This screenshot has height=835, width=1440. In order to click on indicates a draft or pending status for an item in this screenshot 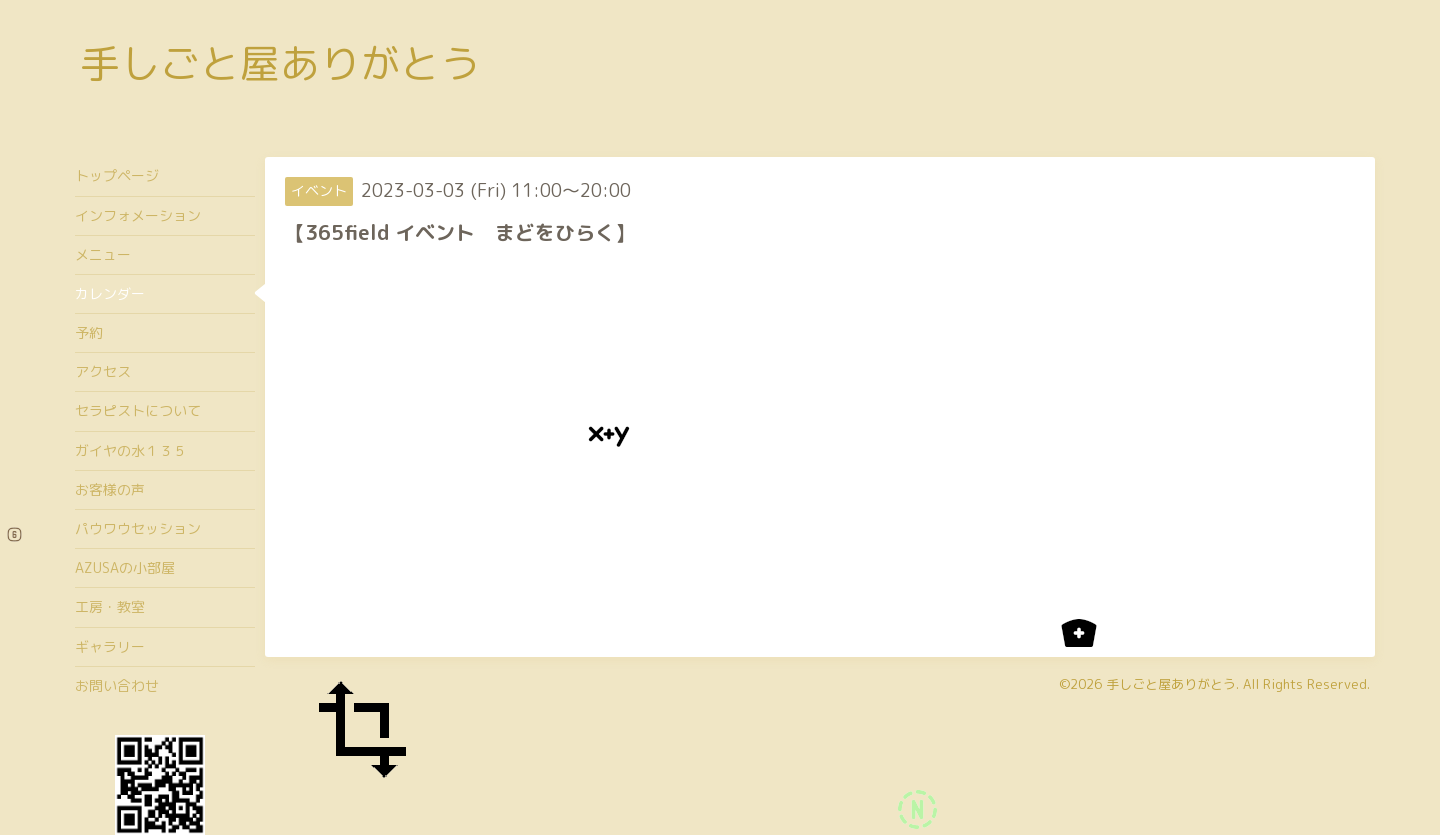, I will do `click(917, 809)`.